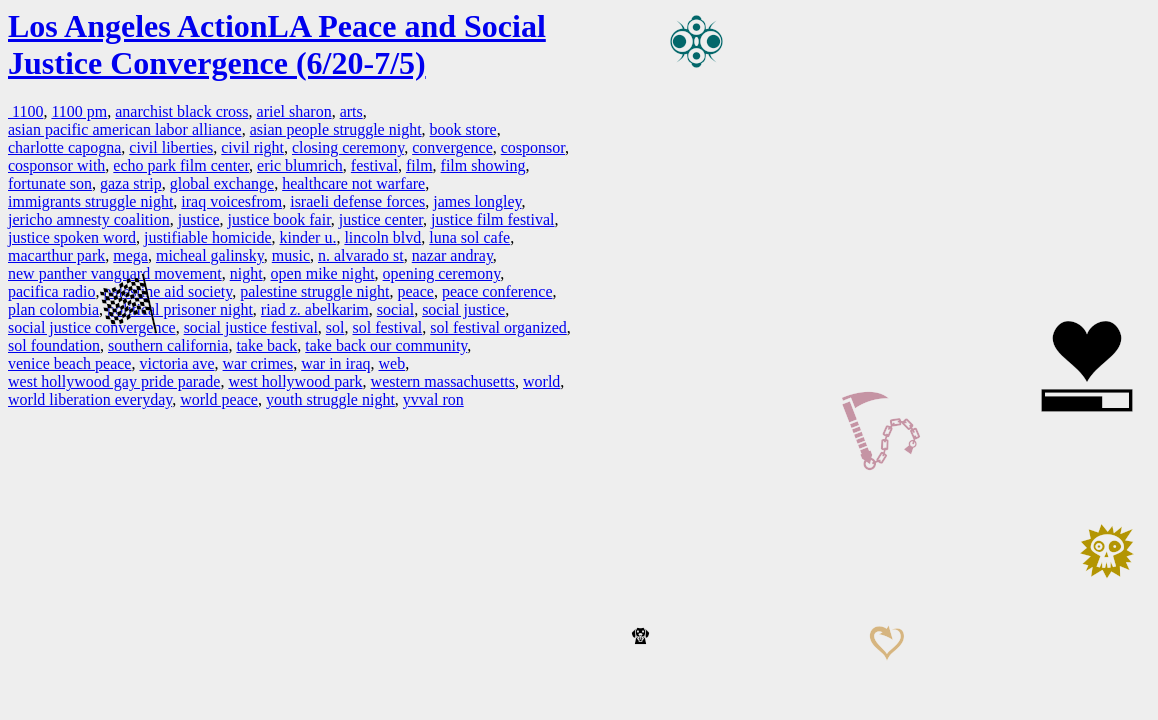 The height and width of the screenshot is (720, 1158). I want to click on indicates race finish or completion, so click(128, 303).